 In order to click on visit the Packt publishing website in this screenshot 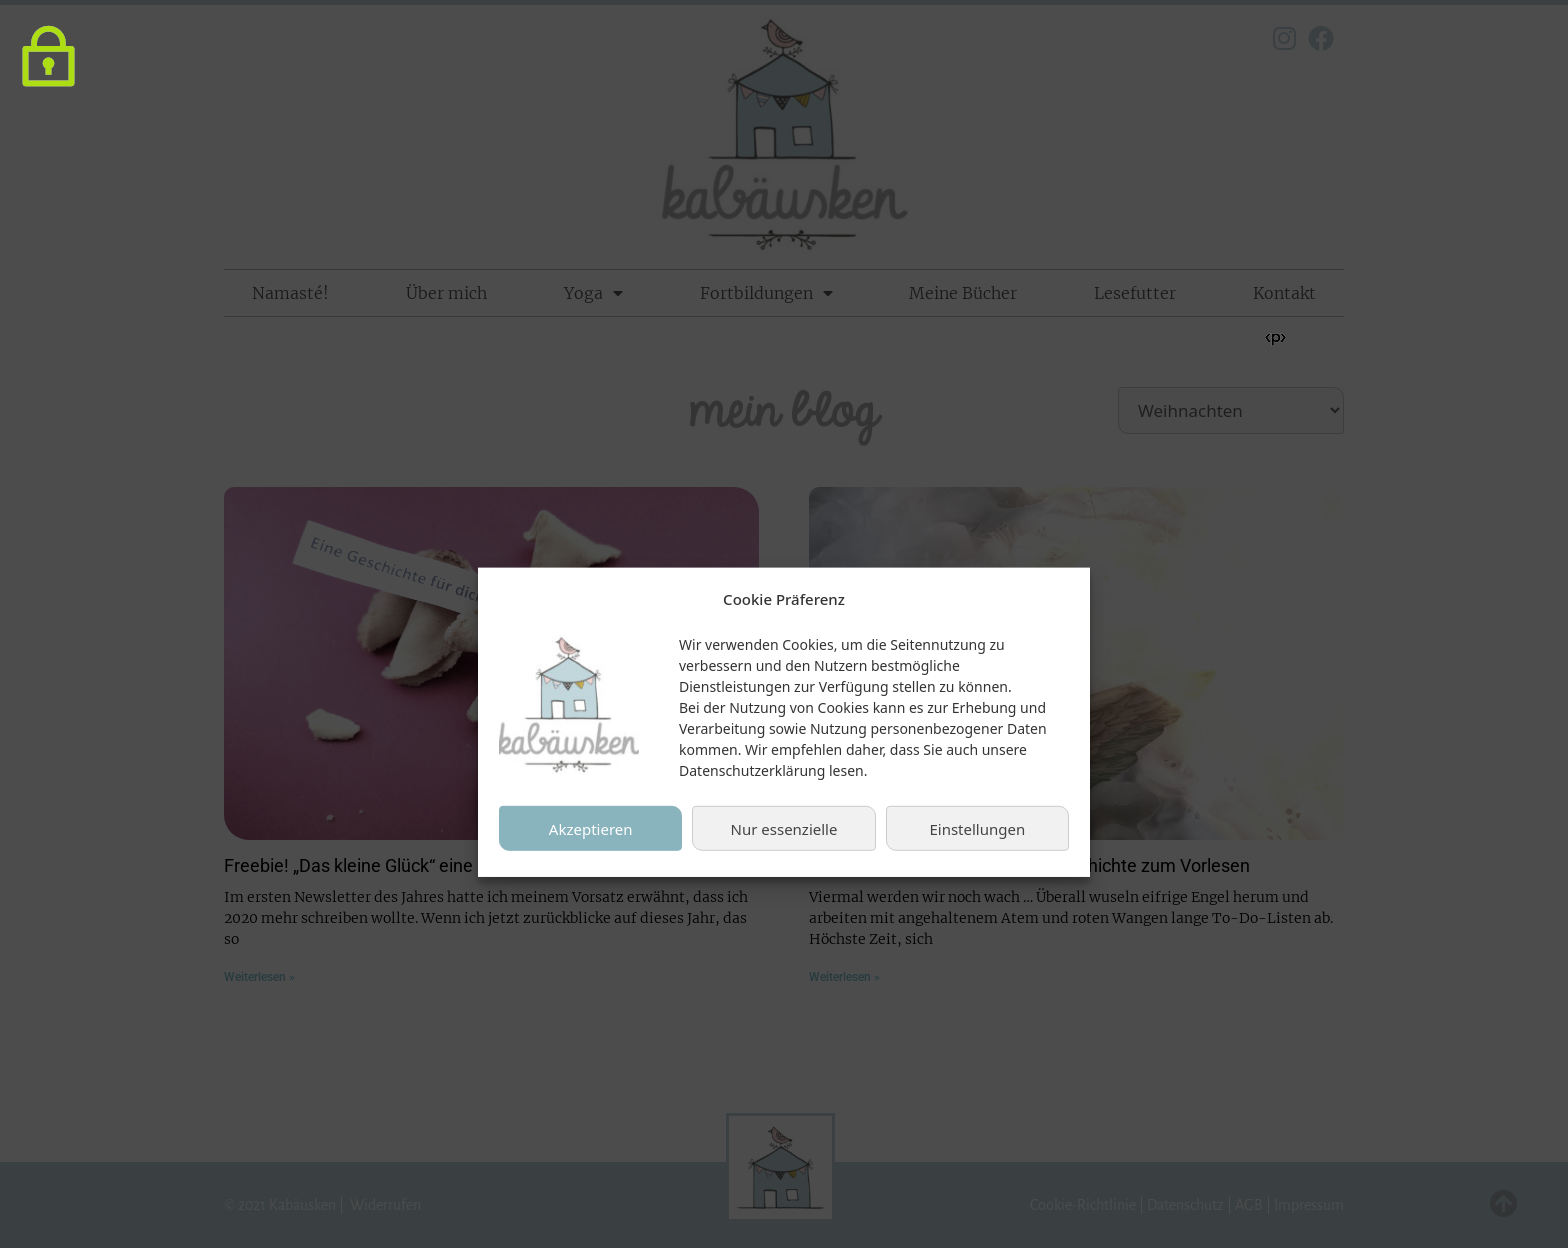, I will do `click(1275, 339)`.